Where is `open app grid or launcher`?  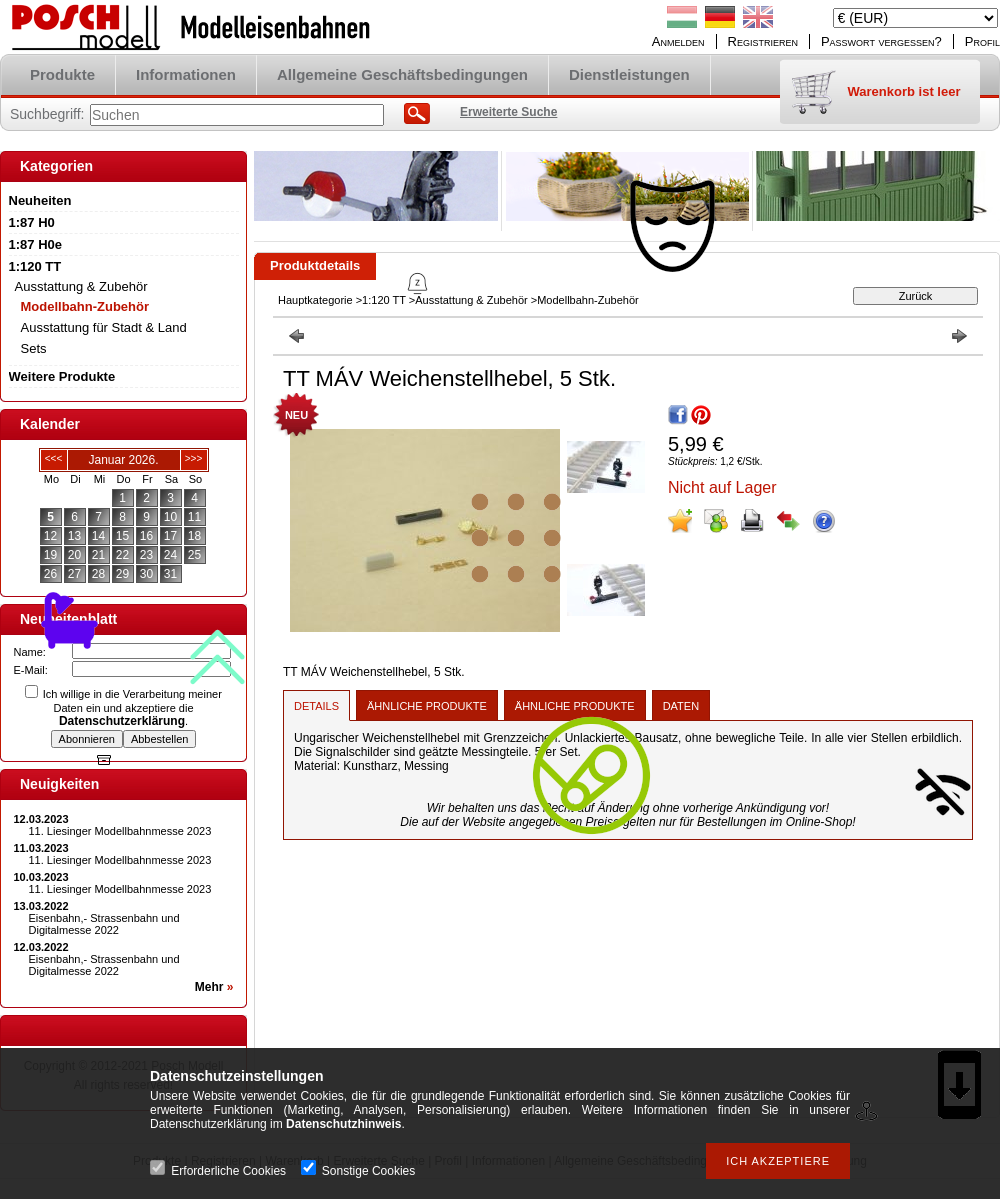 open app grid or launcher is located at coordinates (516, 538).